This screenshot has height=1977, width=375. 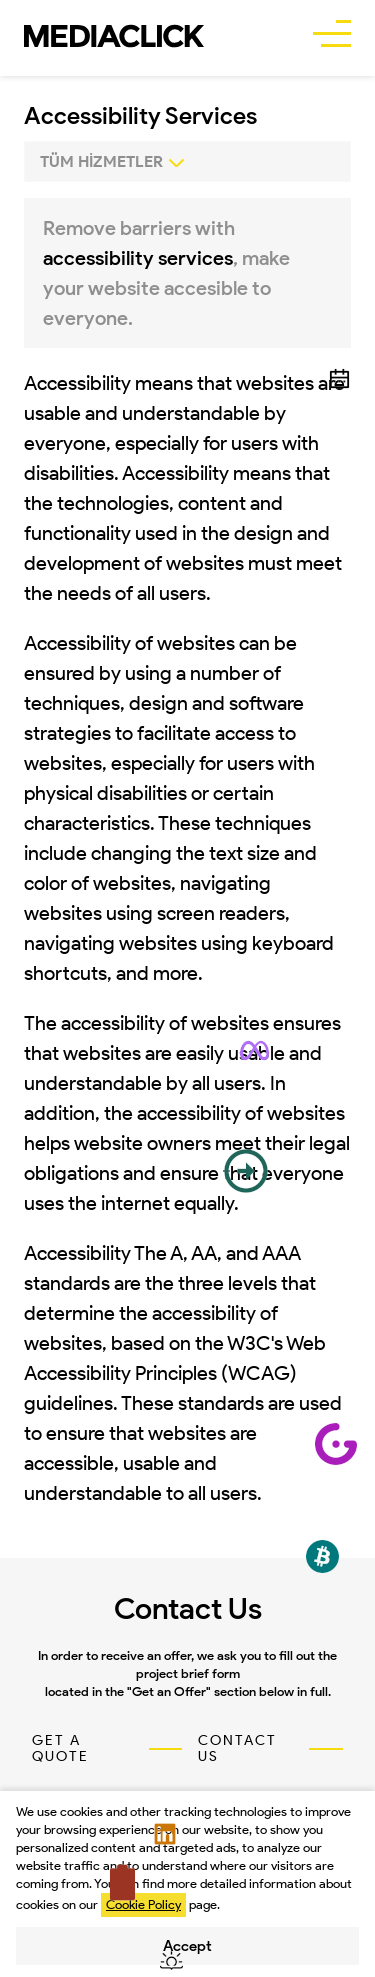 I want to click on proceed to the next step, so click(x=246, y=1171).